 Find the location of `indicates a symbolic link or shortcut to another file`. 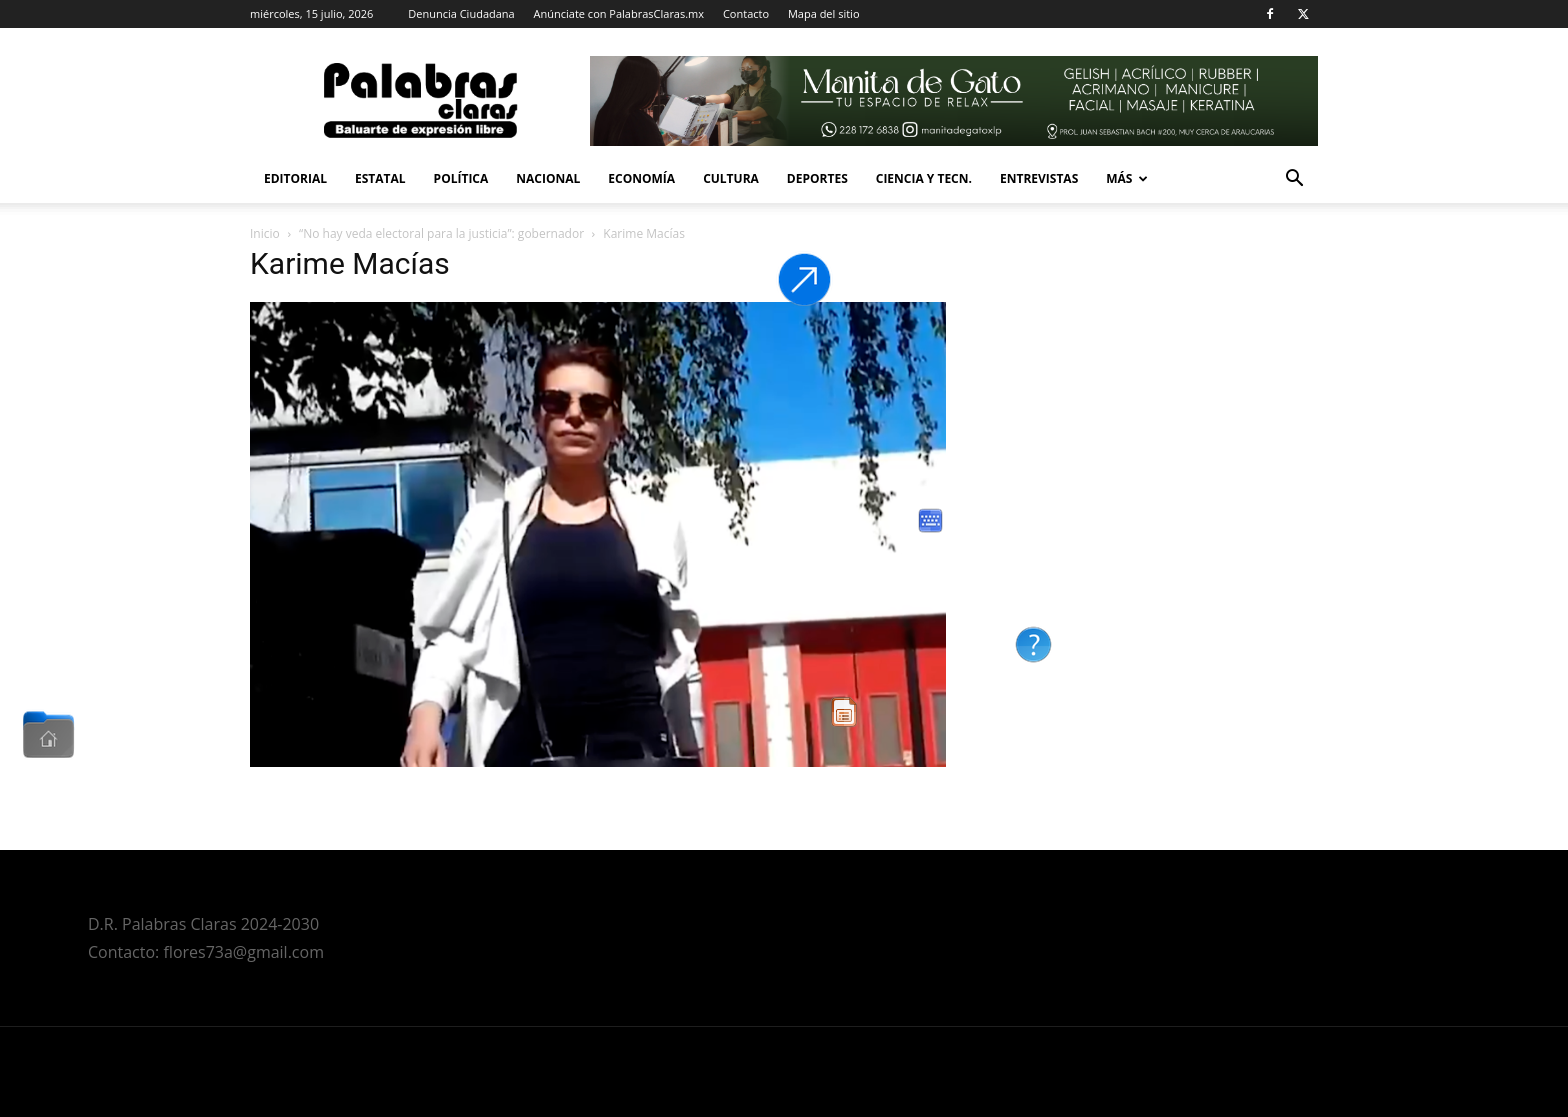

indicates a symbolic link or shortcut to another file is located at coordinates (804, 279).